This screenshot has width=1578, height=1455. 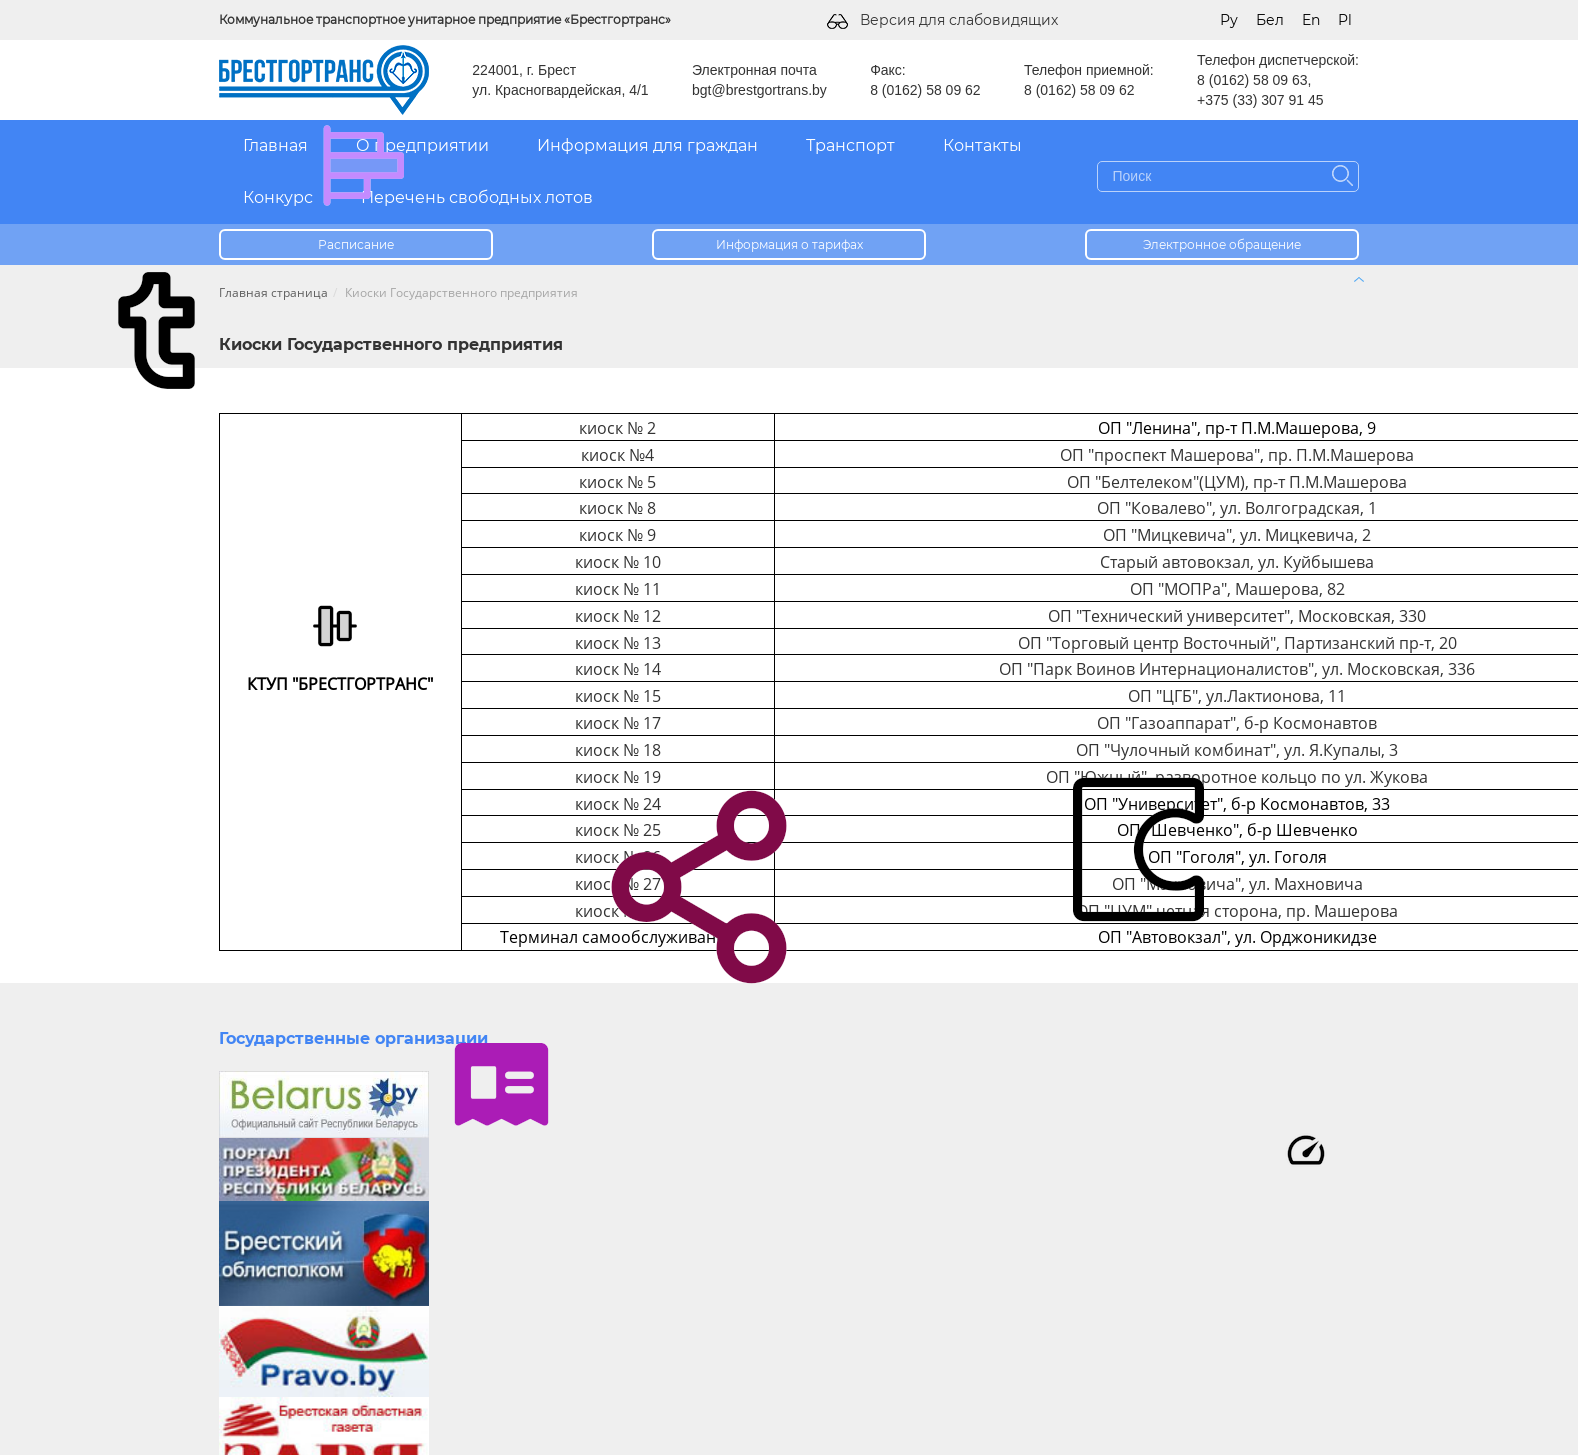 I want to click on open tumblr app, so click(x=156, y=330).